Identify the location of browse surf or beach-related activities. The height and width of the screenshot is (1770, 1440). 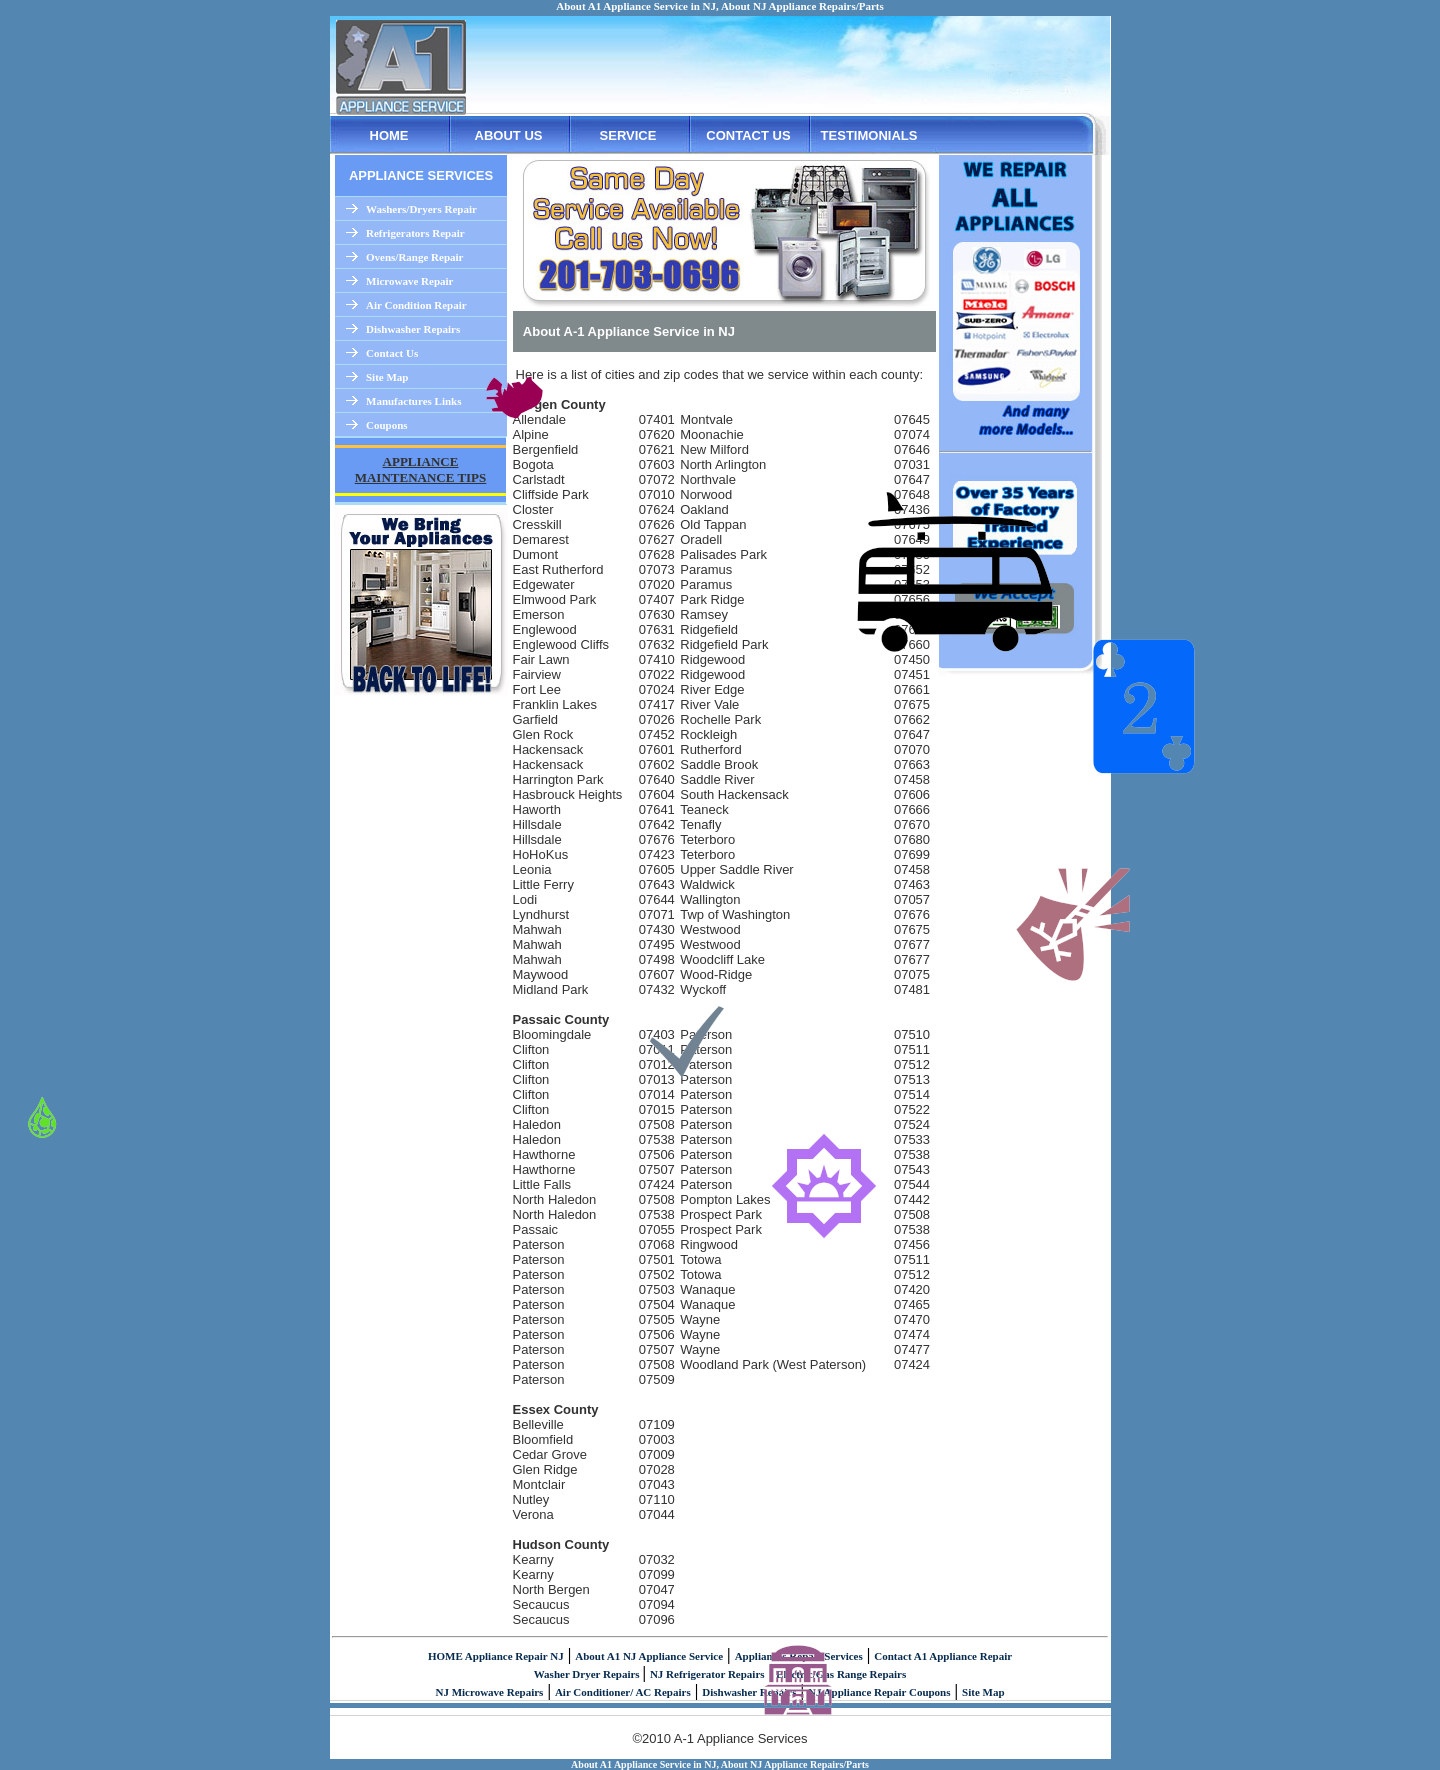
(955, 564).